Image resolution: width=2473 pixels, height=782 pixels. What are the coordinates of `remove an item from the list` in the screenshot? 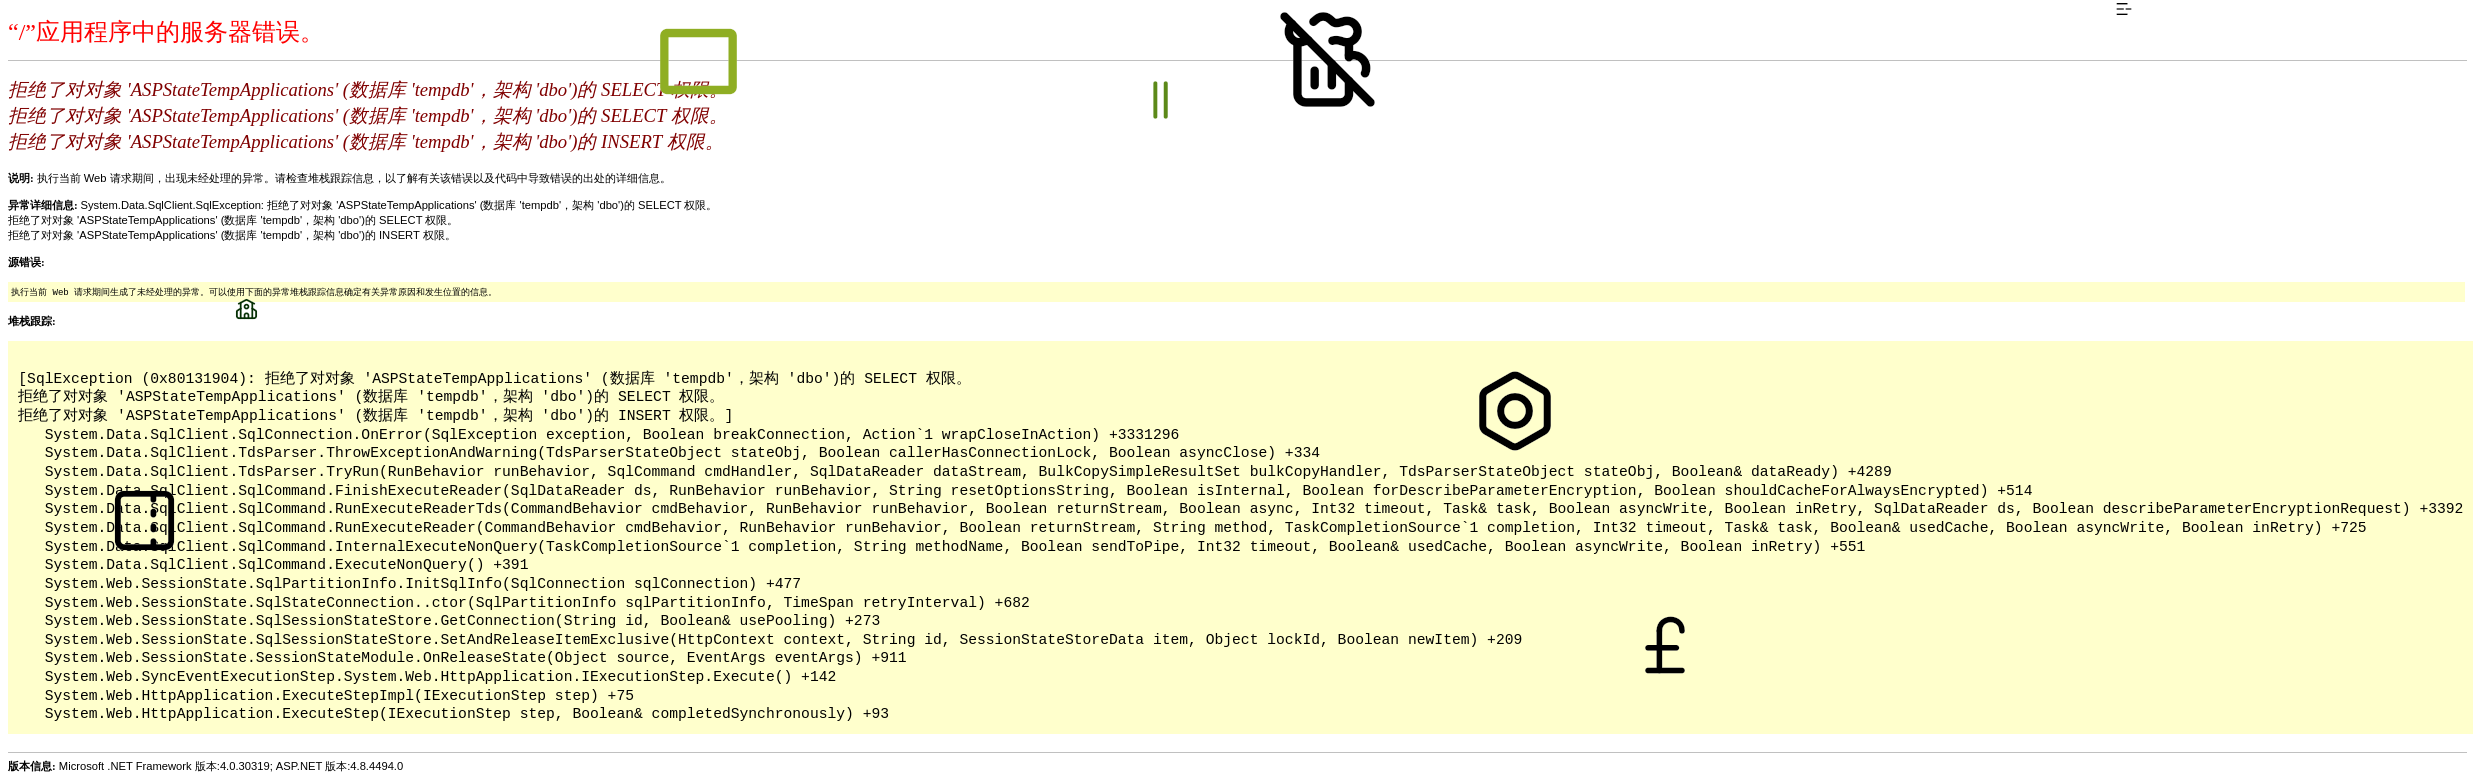 It's located at (2124, 9).